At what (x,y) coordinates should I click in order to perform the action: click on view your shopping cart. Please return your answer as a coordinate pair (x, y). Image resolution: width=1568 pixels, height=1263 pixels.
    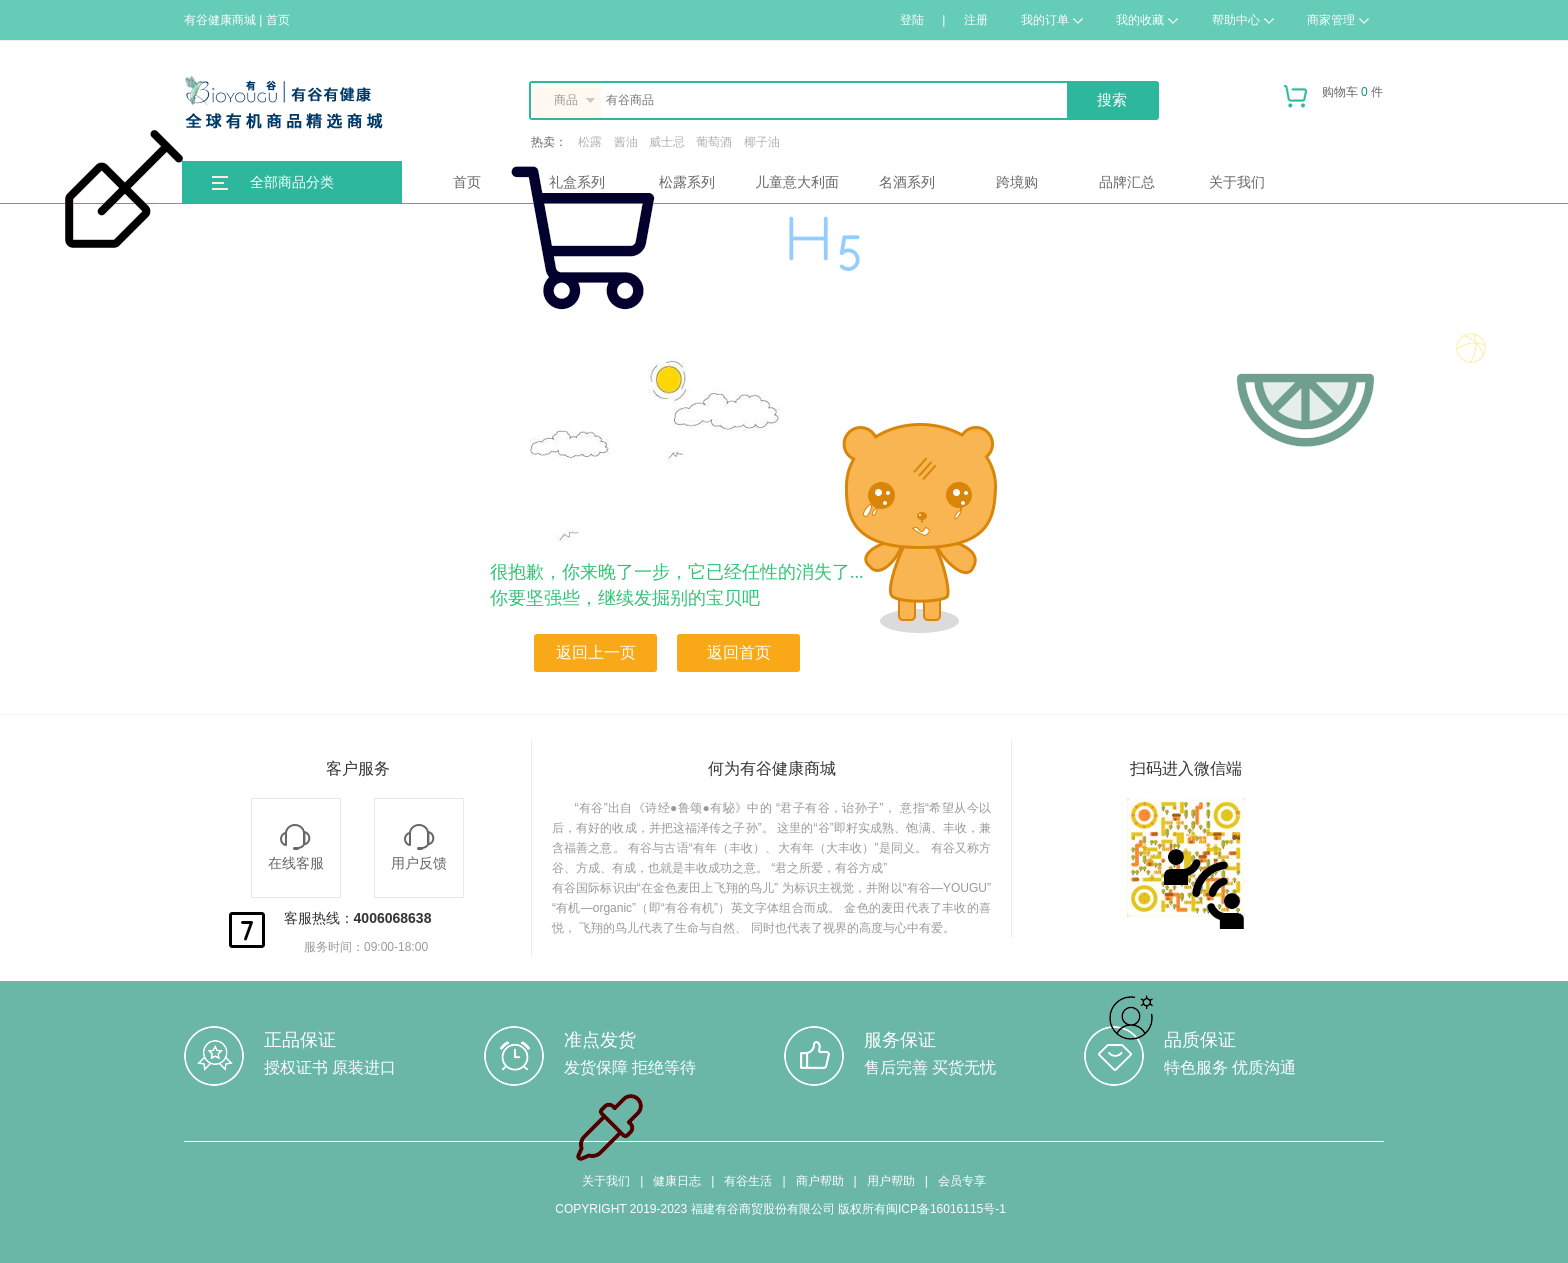
    Looking at the image, I should click on (585, 240).